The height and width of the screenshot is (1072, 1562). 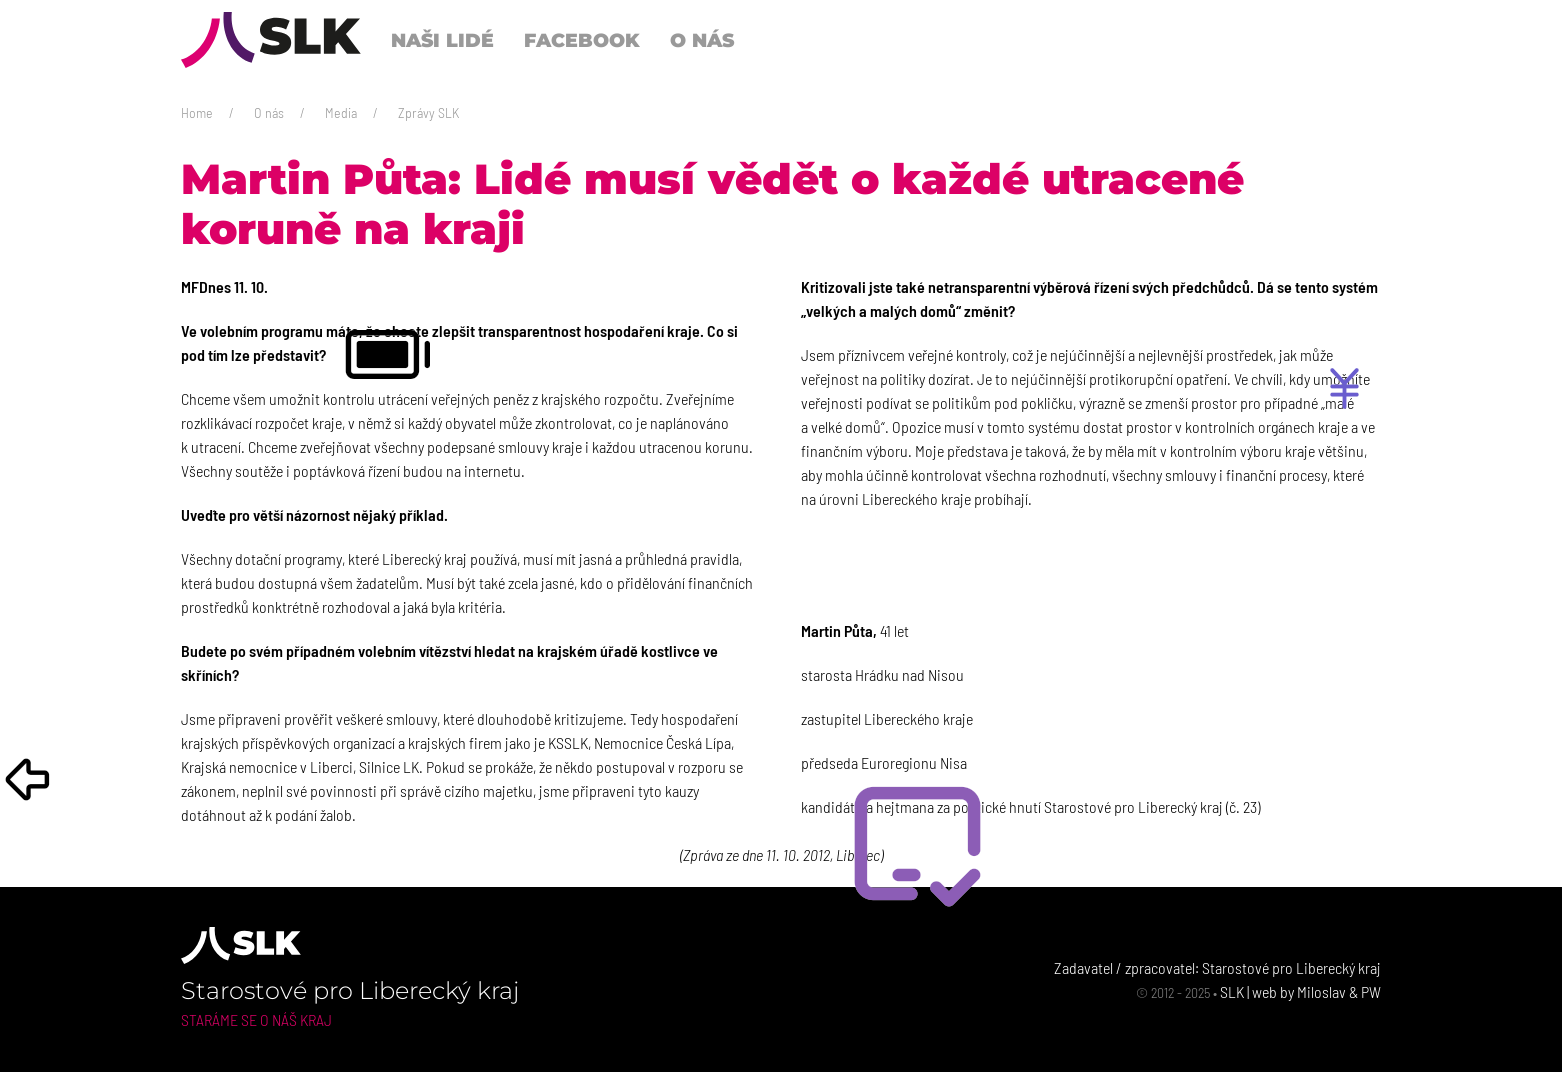 I want to click on view prices in japanese yen, so click(x=1344, y=388).